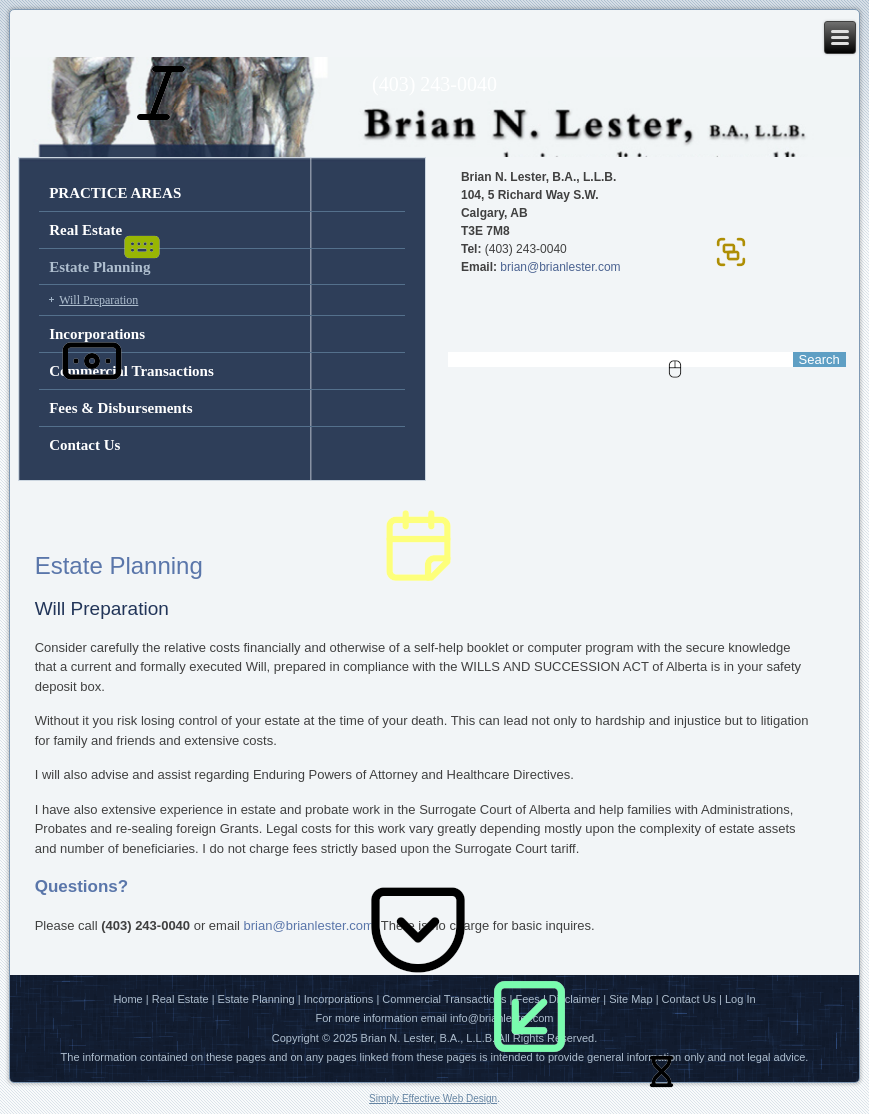  Describe the element at coordinates (675, 369) in the screenshot. I see `adjust mouse or pointer settings` at that location.